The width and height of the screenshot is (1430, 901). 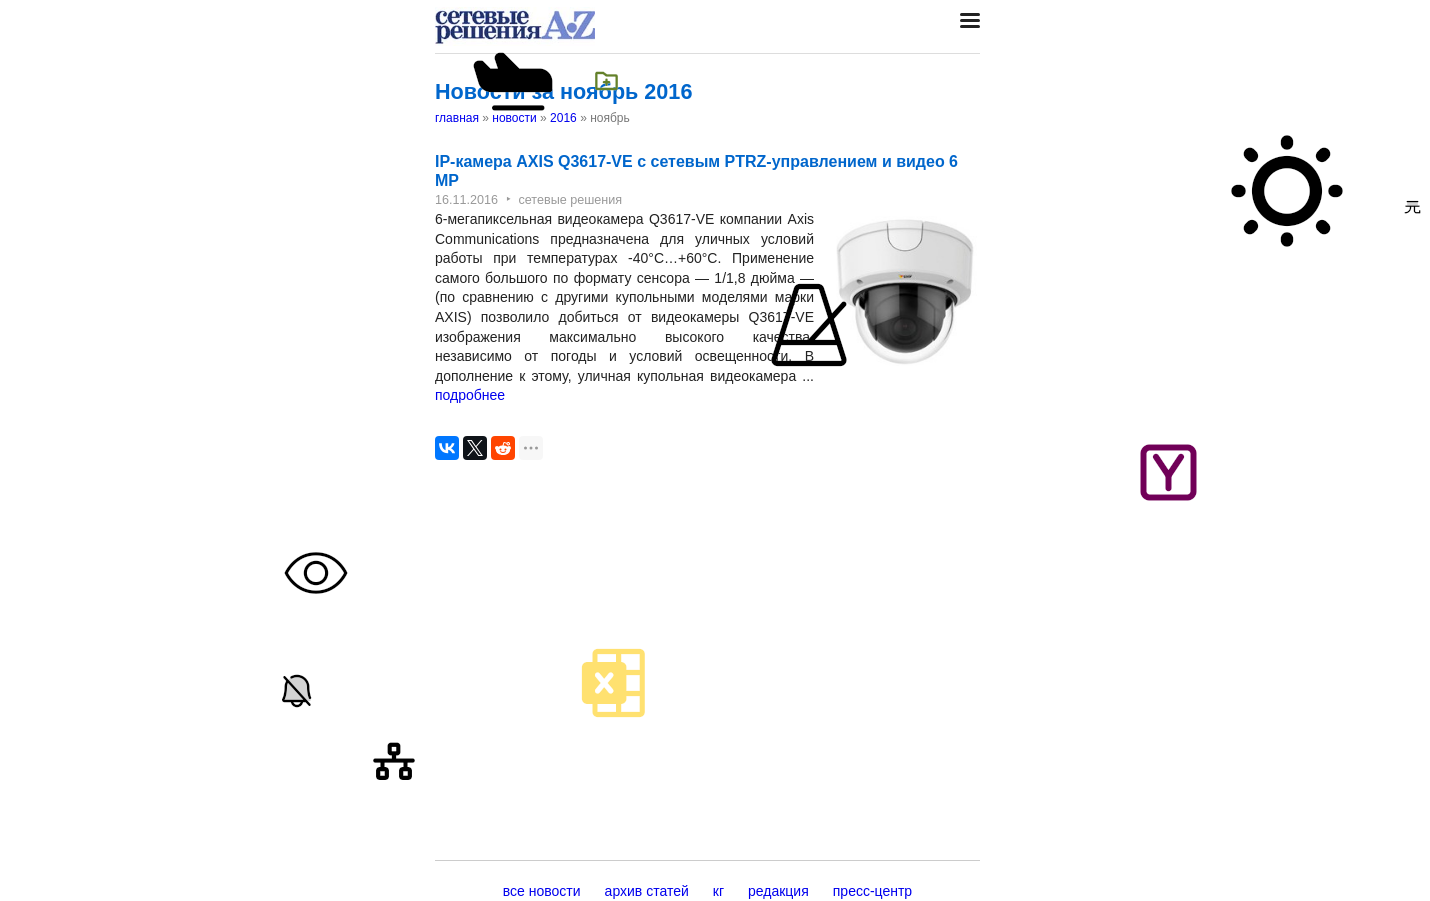 What do you see at coordinates (1412, 207) in the screenshot?
I see `view or convert to chinese yuan currency` at bounding box center [1412, 207].